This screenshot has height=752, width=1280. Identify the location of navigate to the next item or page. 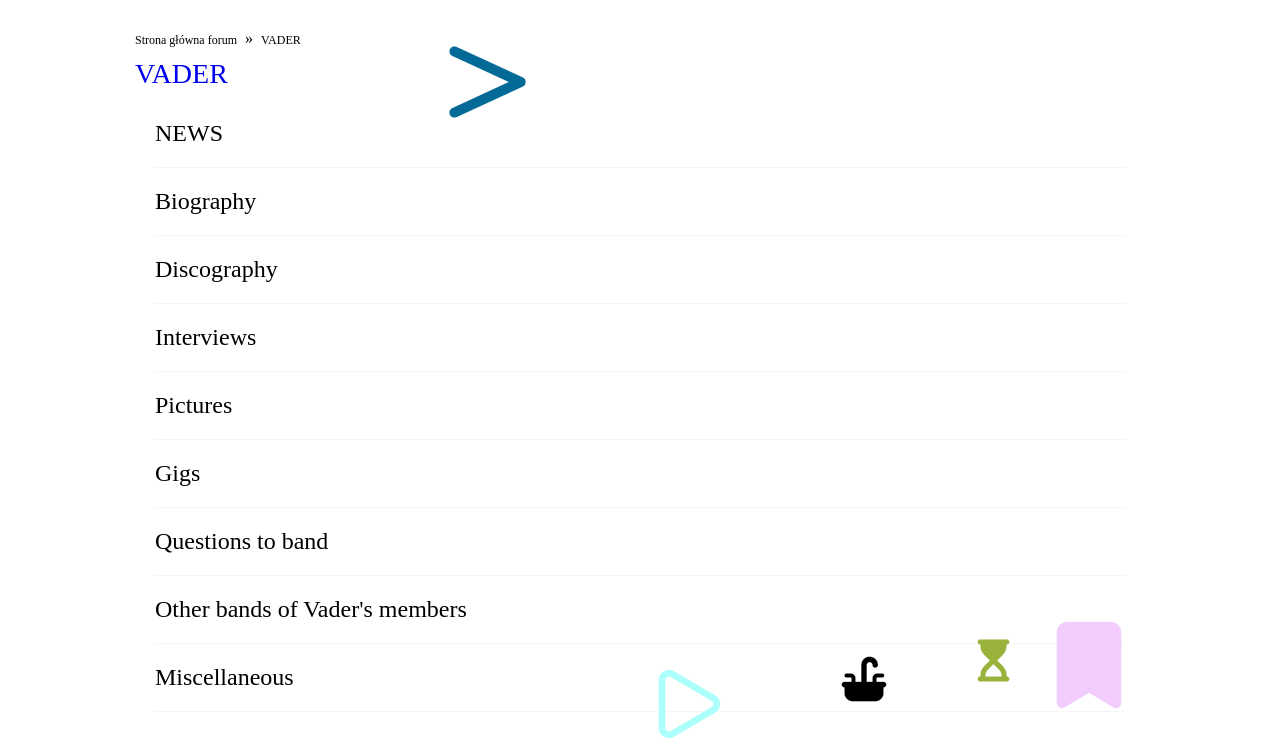
(485, 82).